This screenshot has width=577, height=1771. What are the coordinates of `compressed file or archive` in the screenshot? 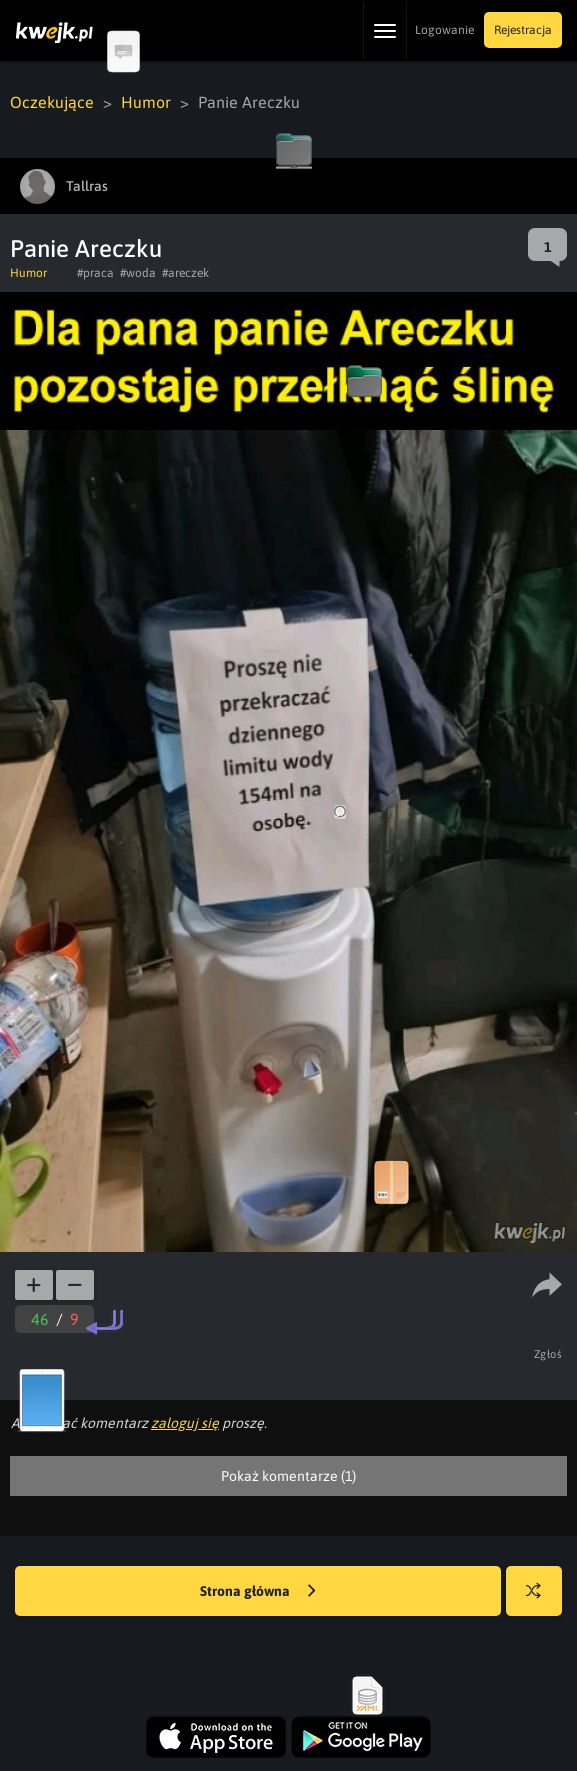 It's located at (391, 1182).